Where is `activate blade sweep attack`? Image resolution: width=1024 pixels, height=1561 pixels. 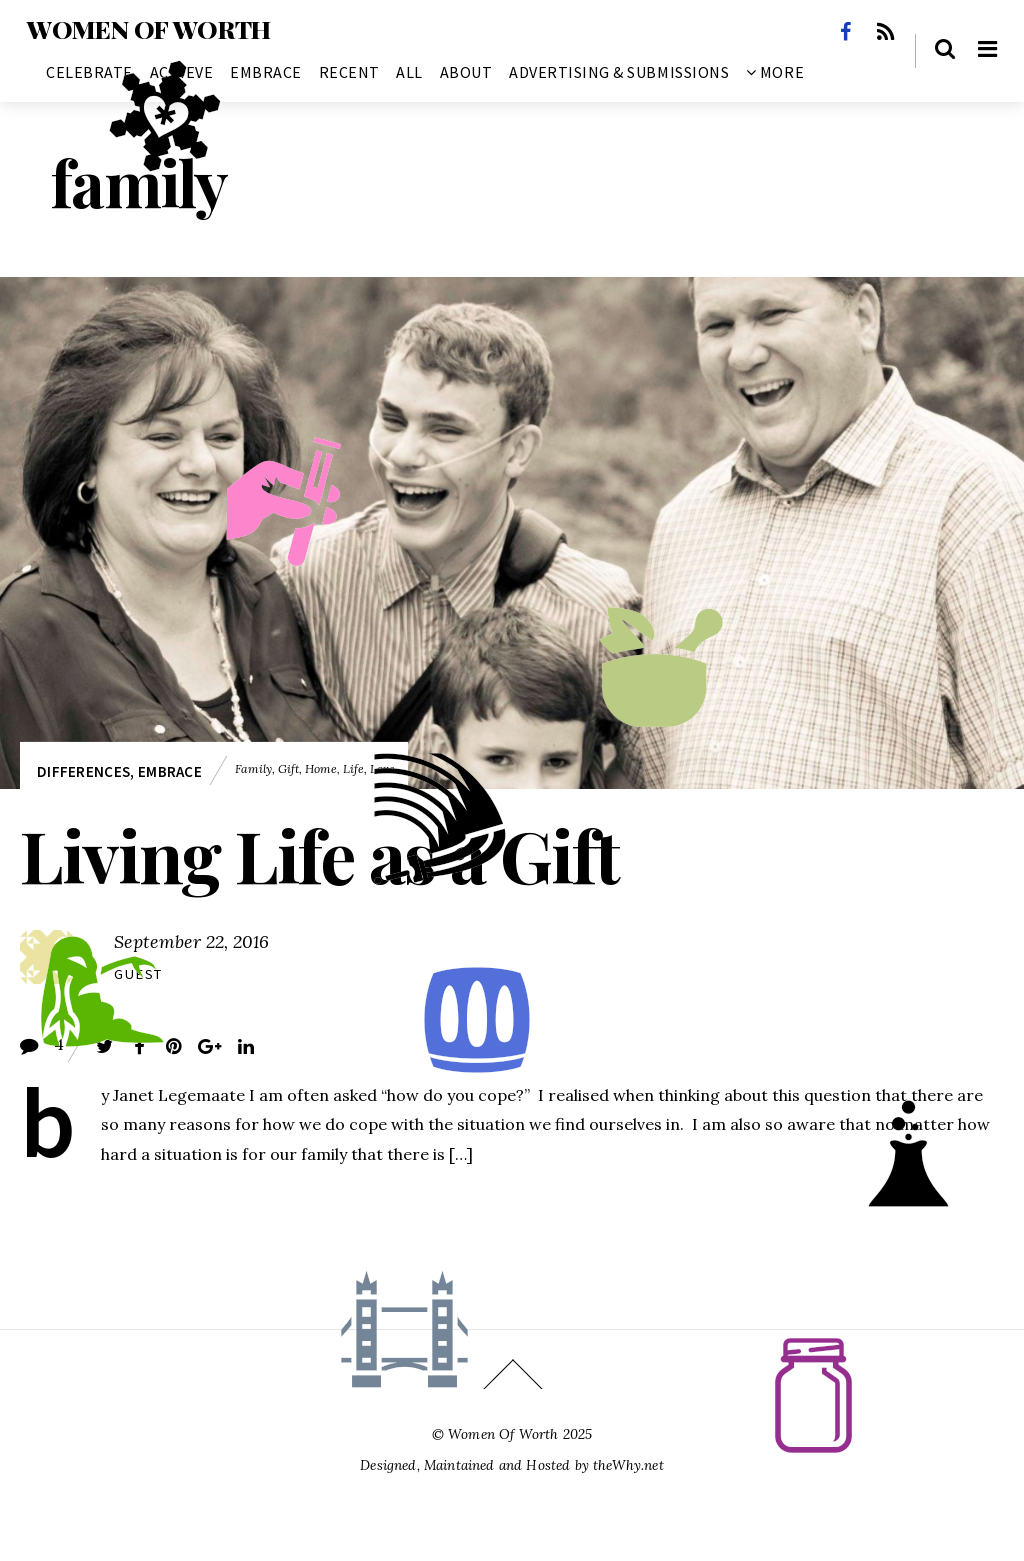 activate blade sweep attack is located at coordinates (439, 818).